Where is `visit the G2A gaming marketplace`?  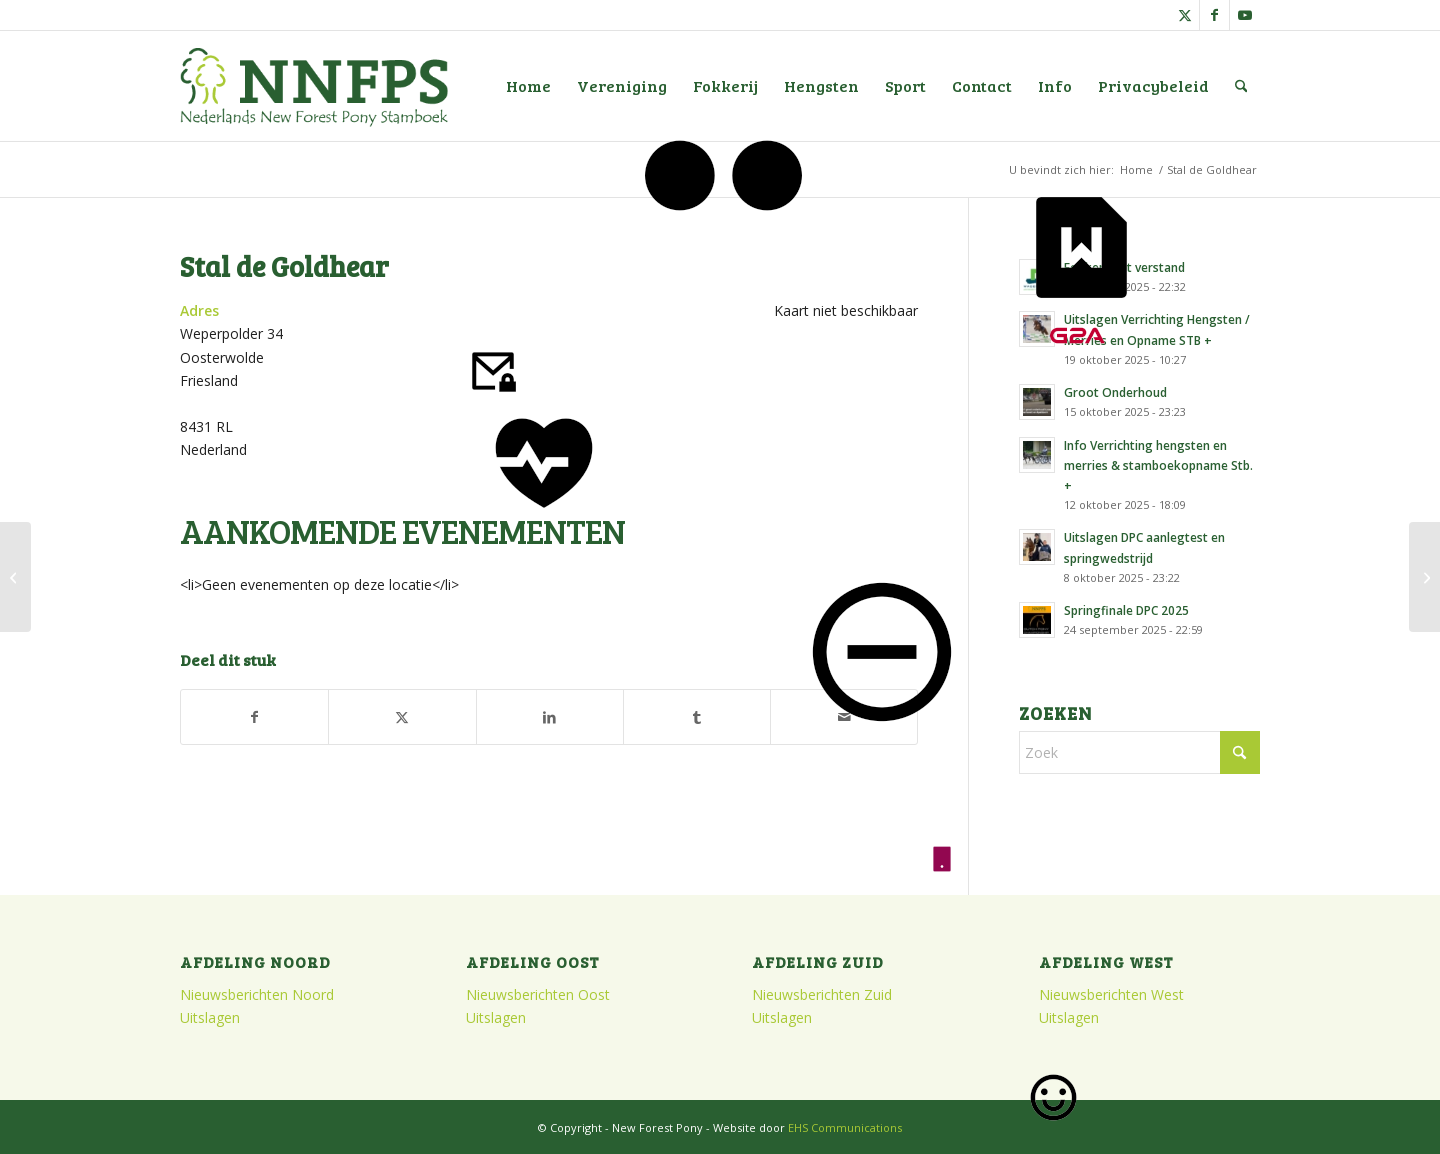
visit the G2A gaming marketplace is located at coordinates (1077, 335).